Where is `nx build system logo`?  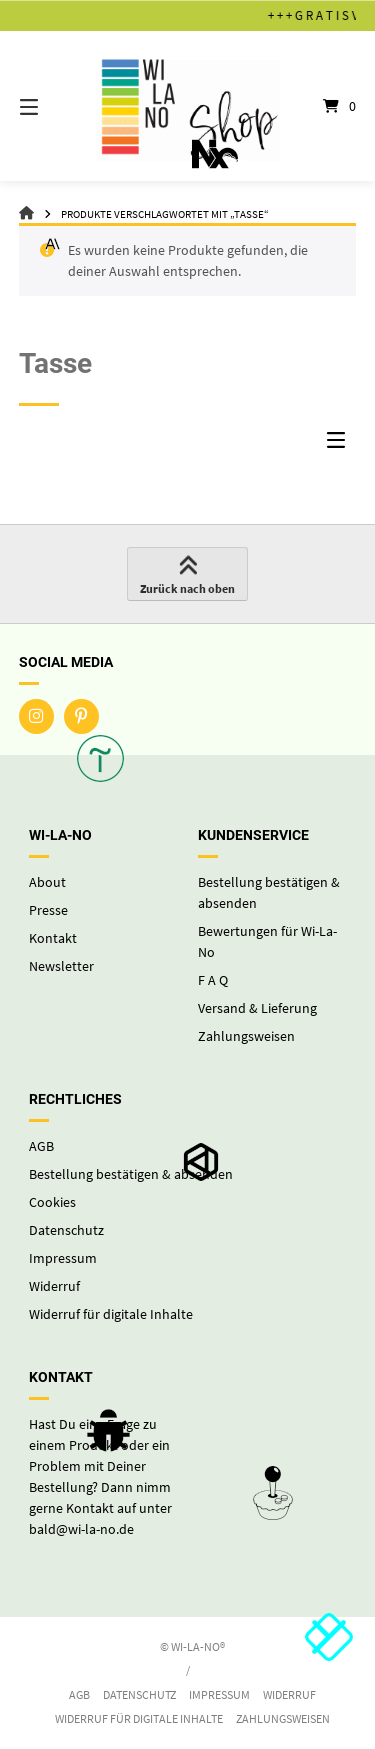 nx build system logo is located at coordinates (215, 154).